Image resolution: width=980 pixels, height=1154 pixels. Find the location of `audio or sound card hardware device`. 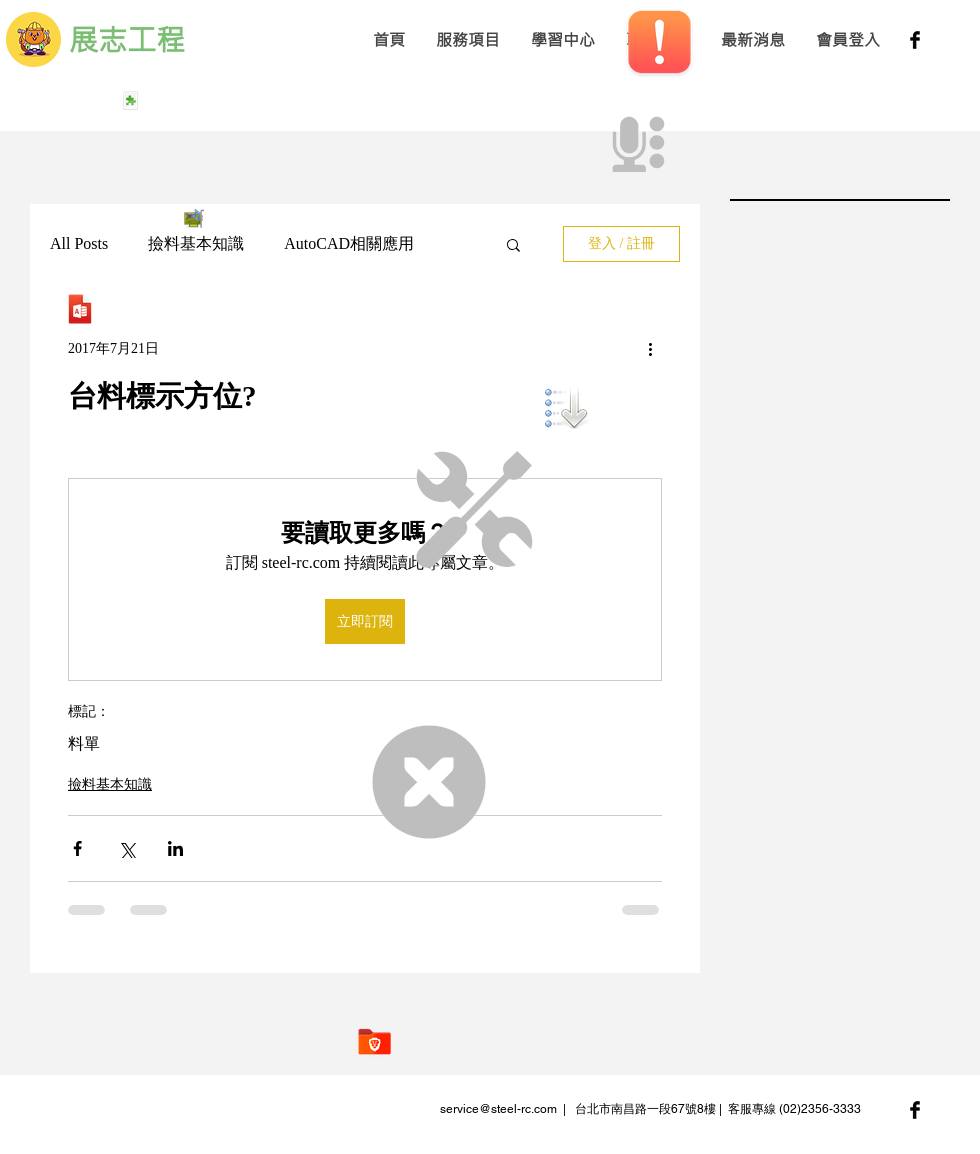

audio or sound card hardware device is located at coordinates (193, 218).